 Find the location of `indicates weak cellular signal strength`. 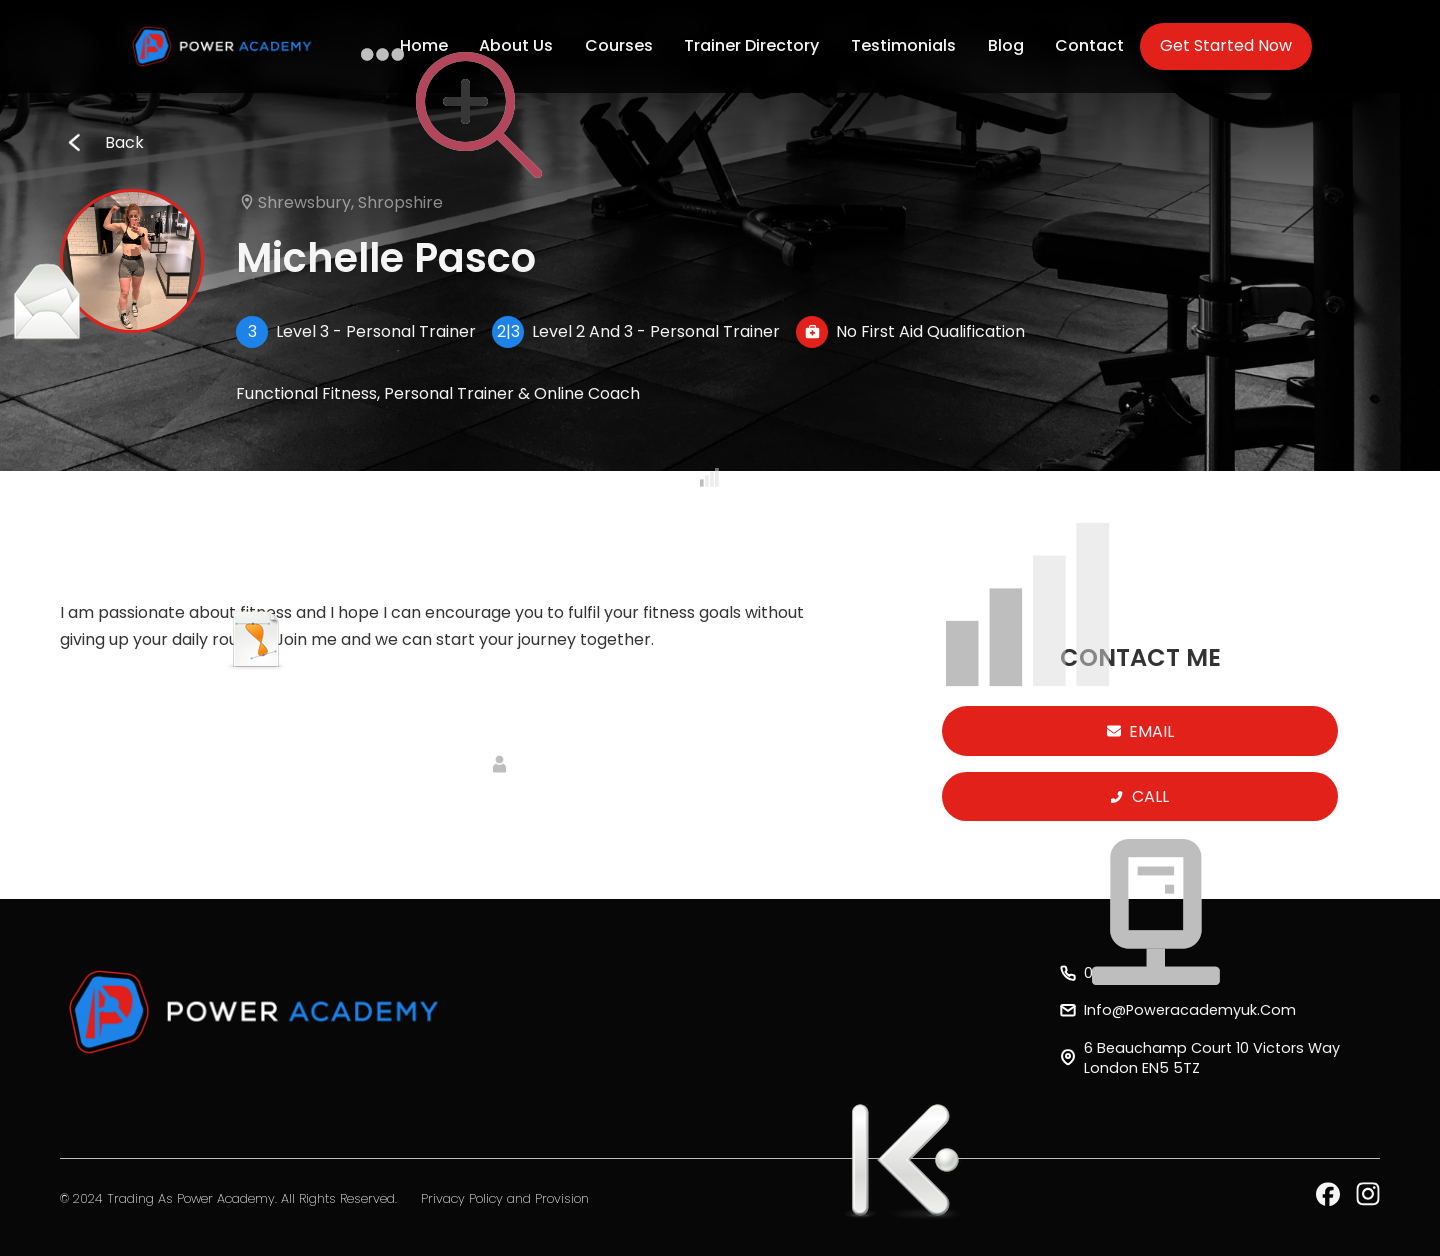

indicates weak cellular signal strength is located at coordinates (710, 478).